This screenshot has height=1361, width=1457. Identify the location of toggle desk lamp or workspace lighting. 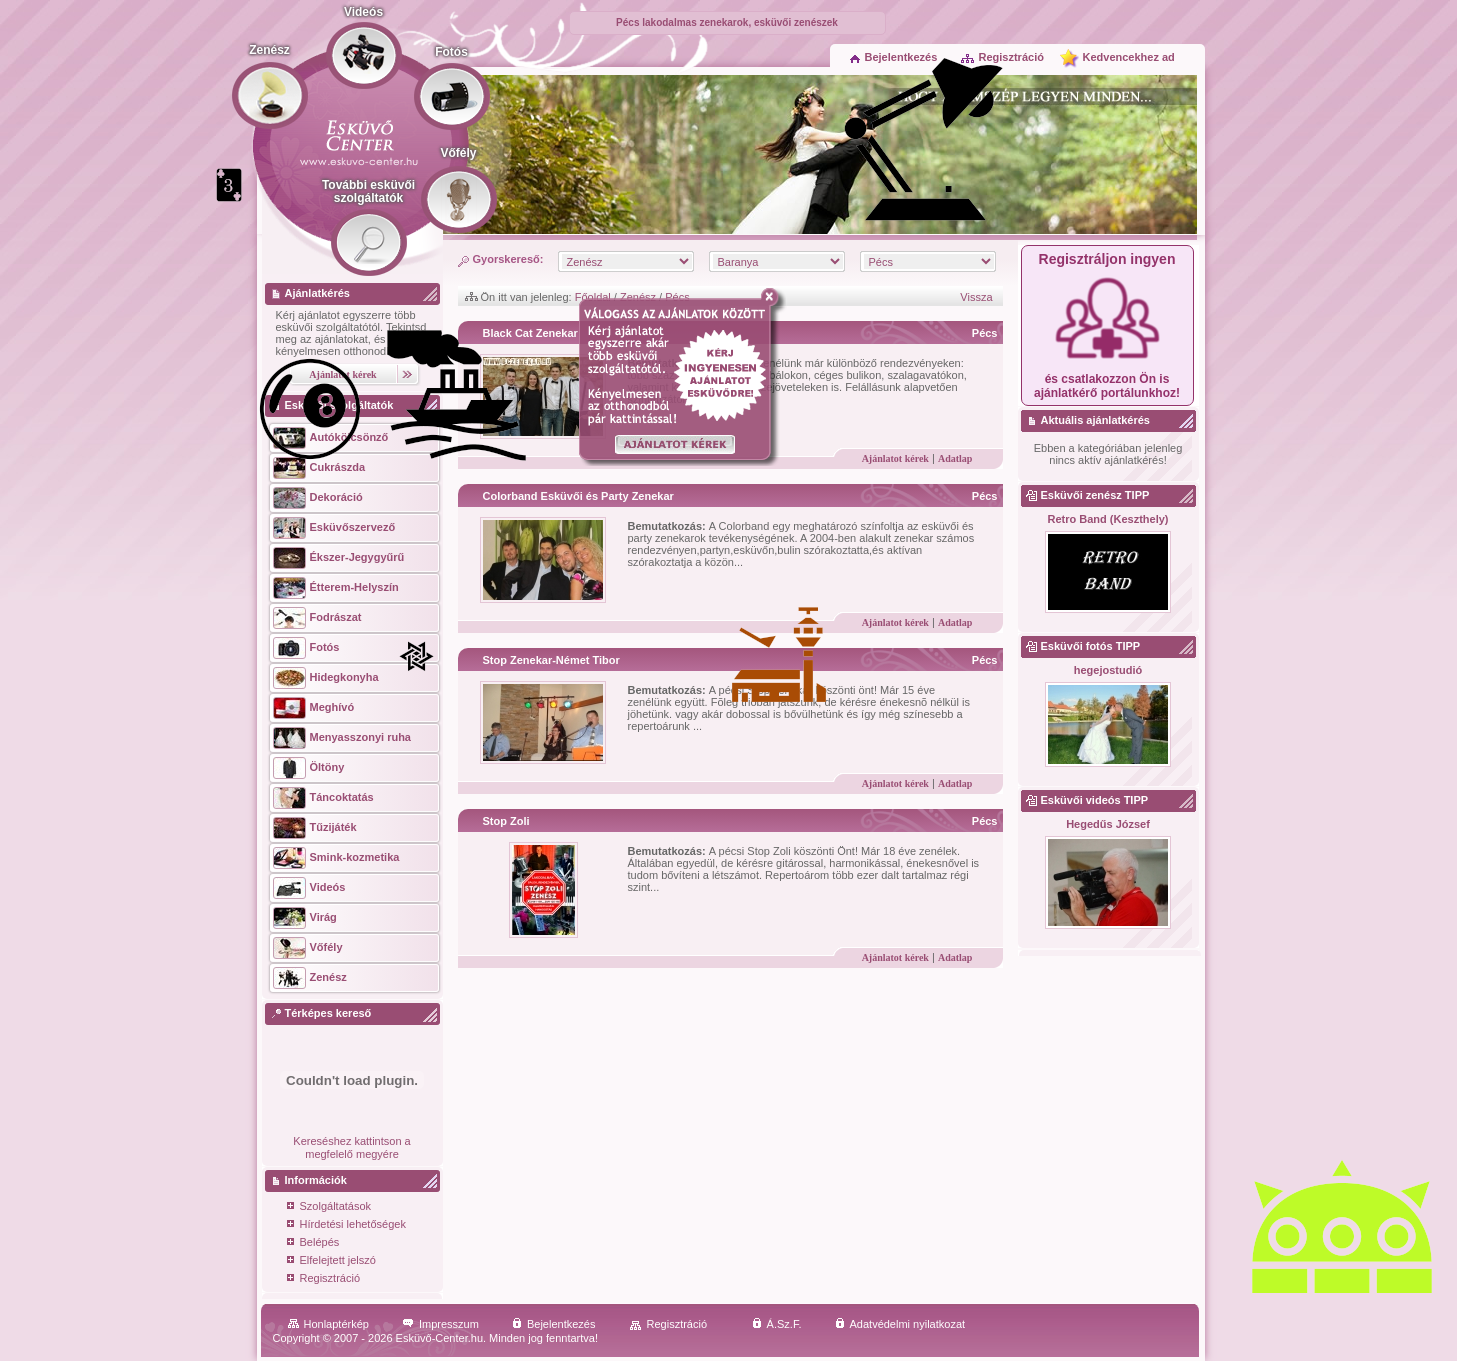
(925, 139).